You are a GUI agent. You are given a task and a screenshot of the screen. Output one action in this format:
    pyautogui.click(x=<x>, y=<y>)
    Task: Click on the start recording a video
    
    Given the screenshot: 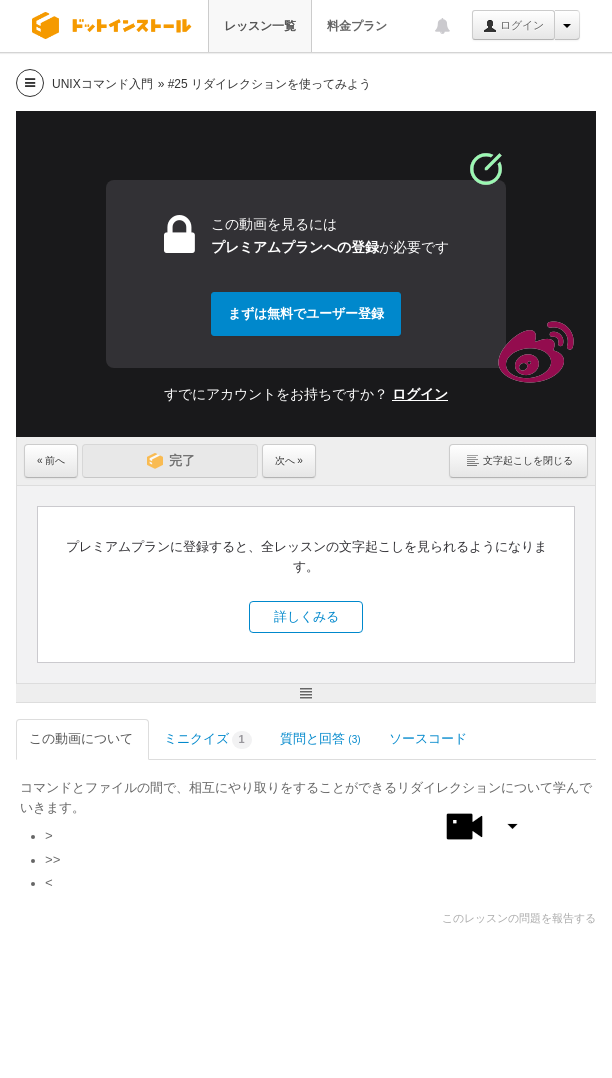 What is the action you would take?
    pyautogui.click(x=464, y=826)
    